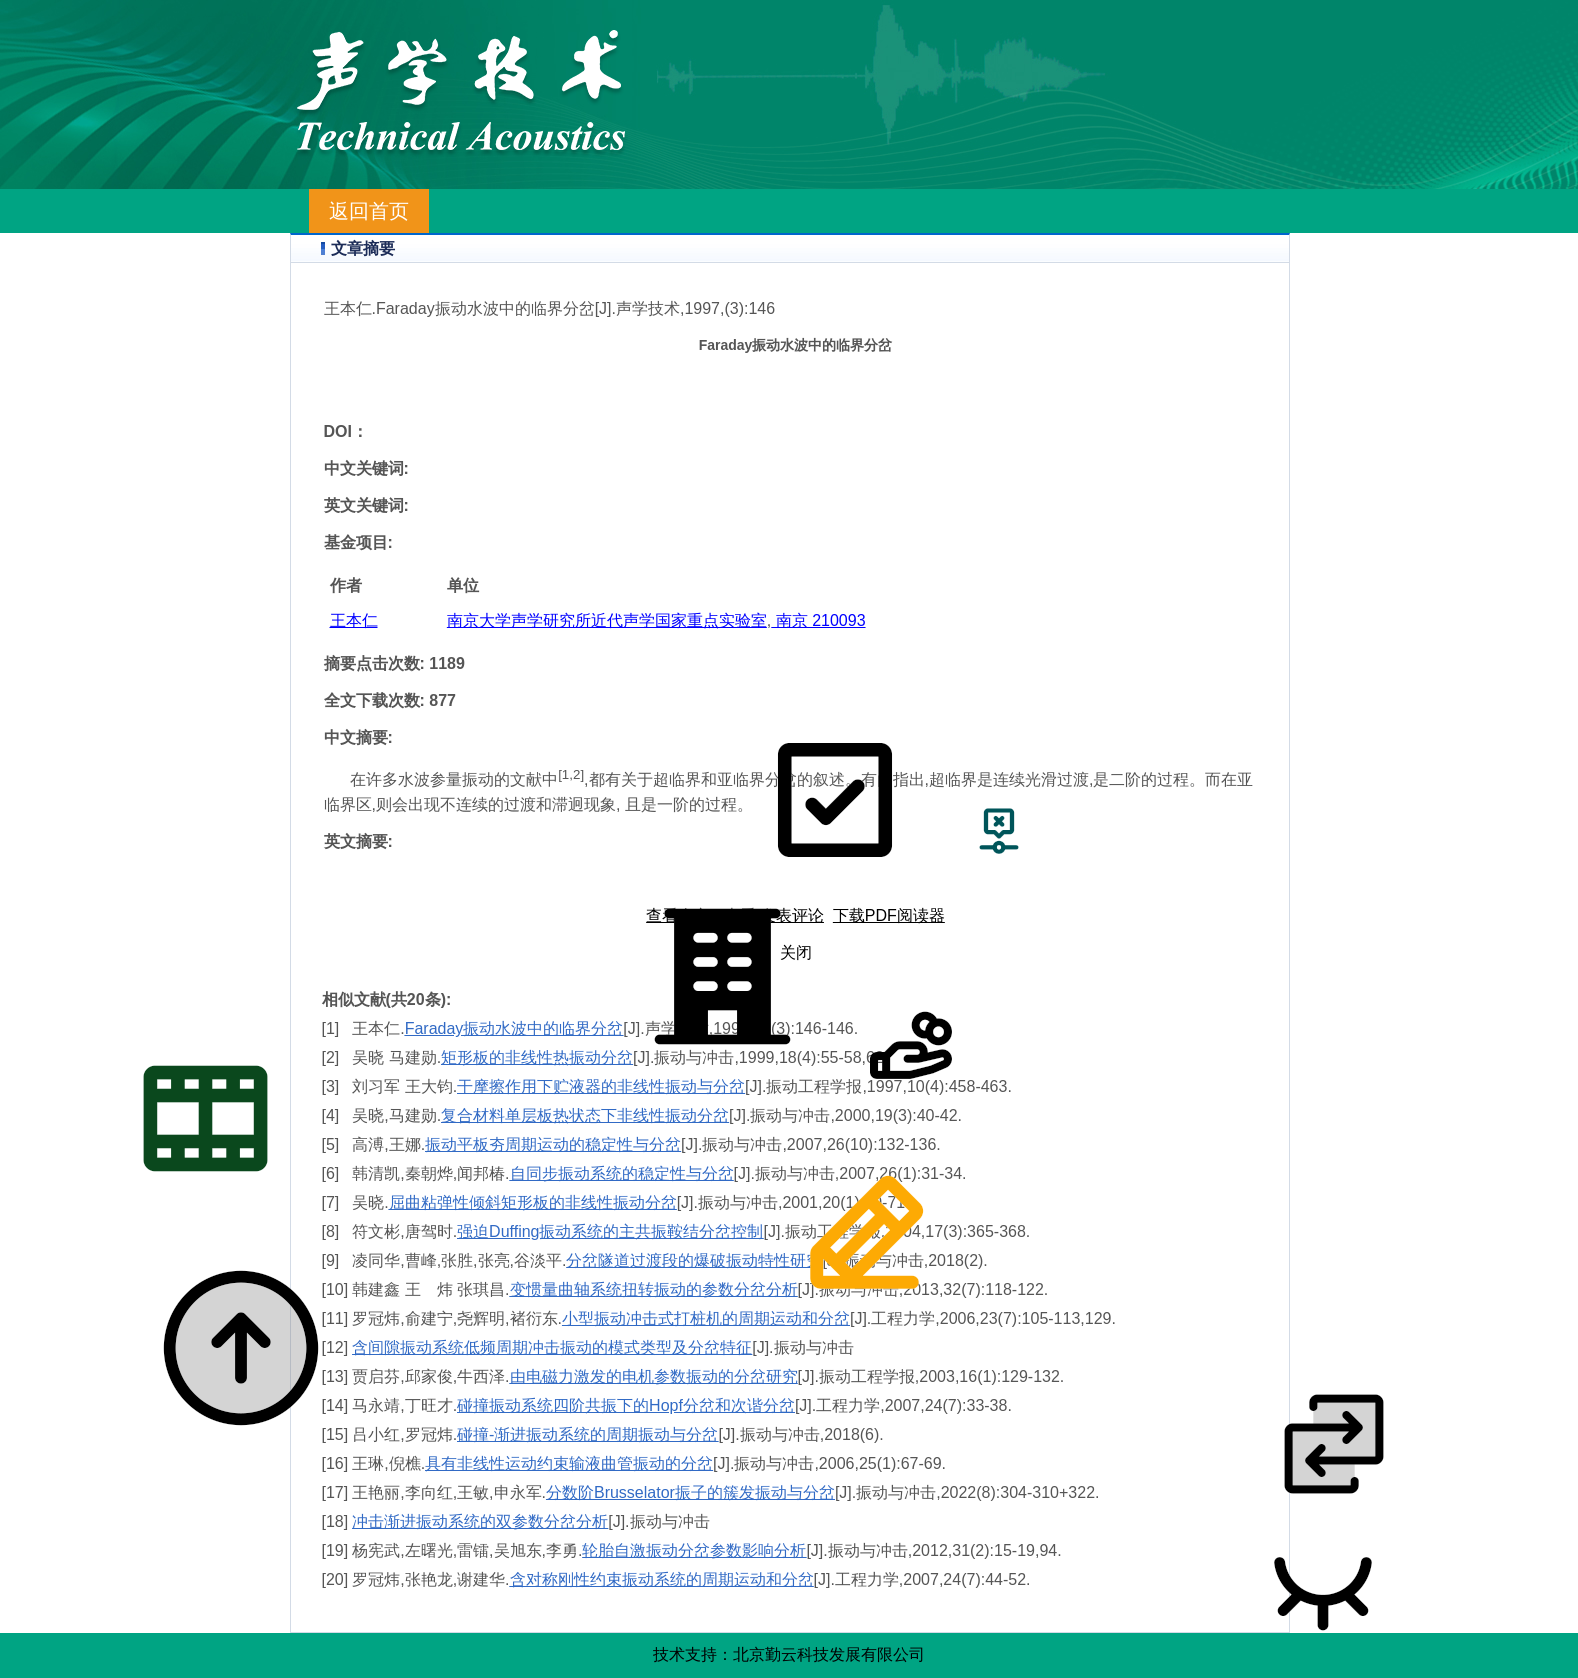 This screenshot has height=1678, width=1578. Describe the element at coordinates (864, 1234) in the screenshot. I see `edit or modify content` at that location.